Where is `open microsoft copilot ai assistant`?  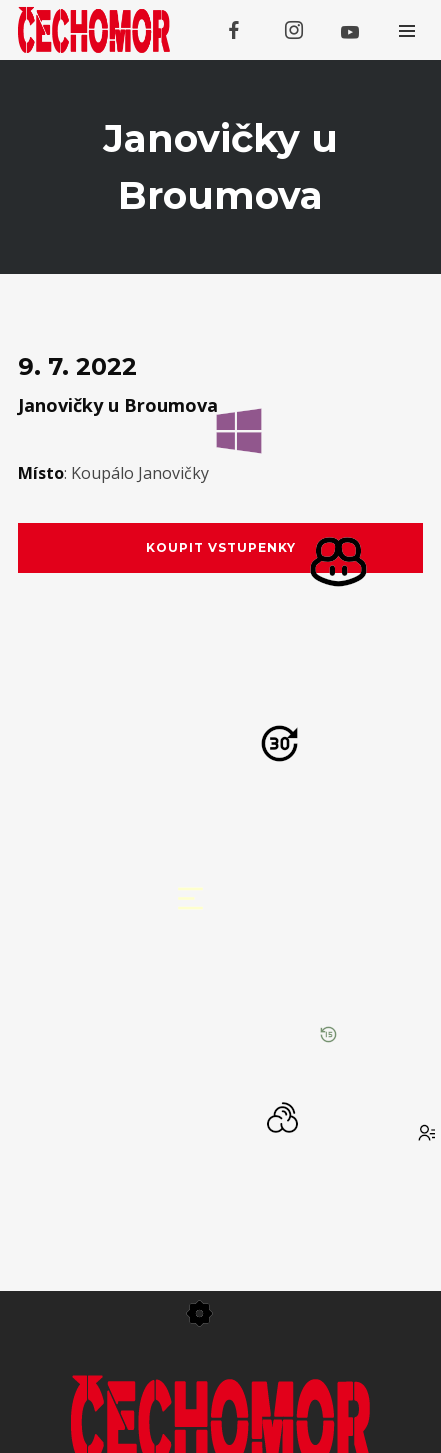 open microsoft copilot ai assistant is located at coordinates (338, 561).